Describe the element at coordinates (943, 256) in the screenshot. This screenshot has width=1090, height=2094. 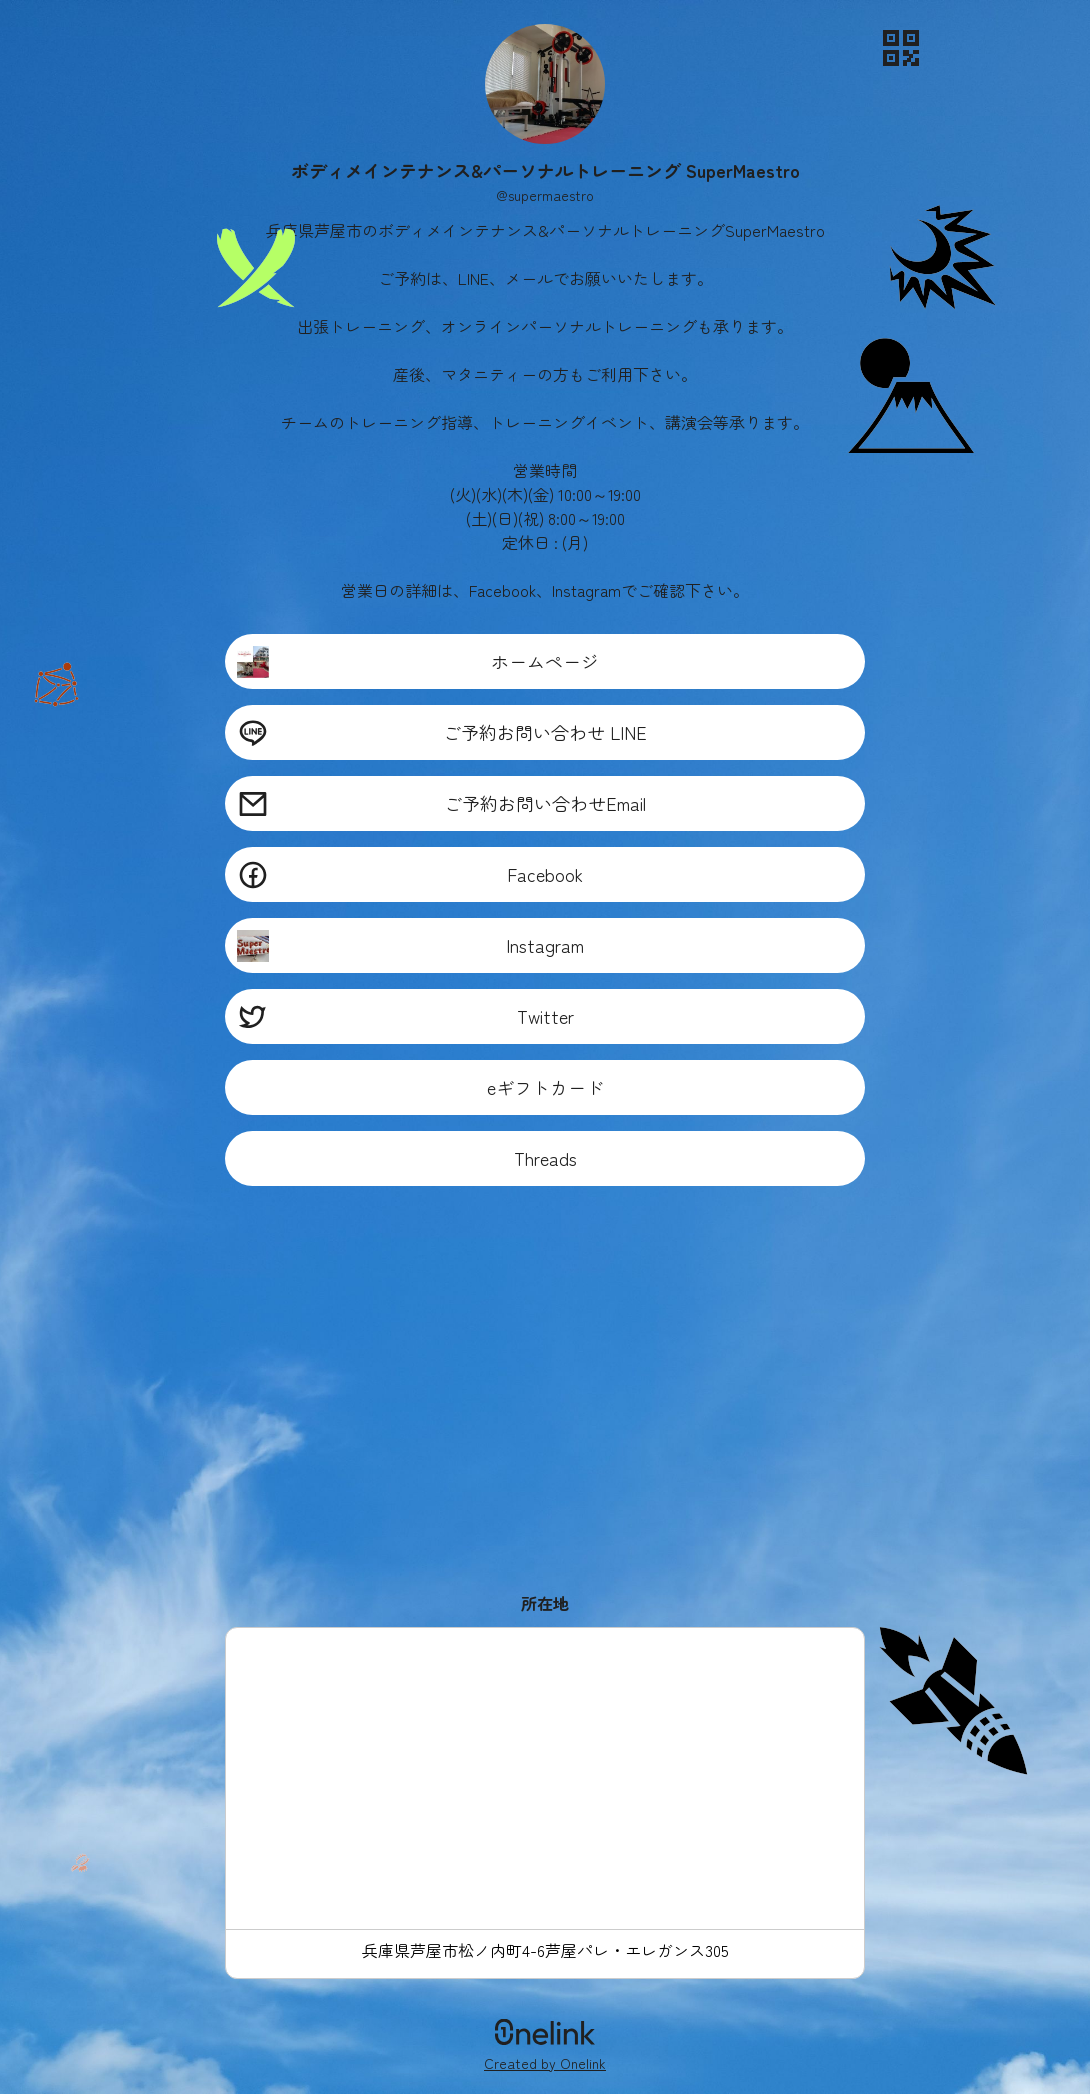
I see `indicates electrical or energy surge event` at that location.